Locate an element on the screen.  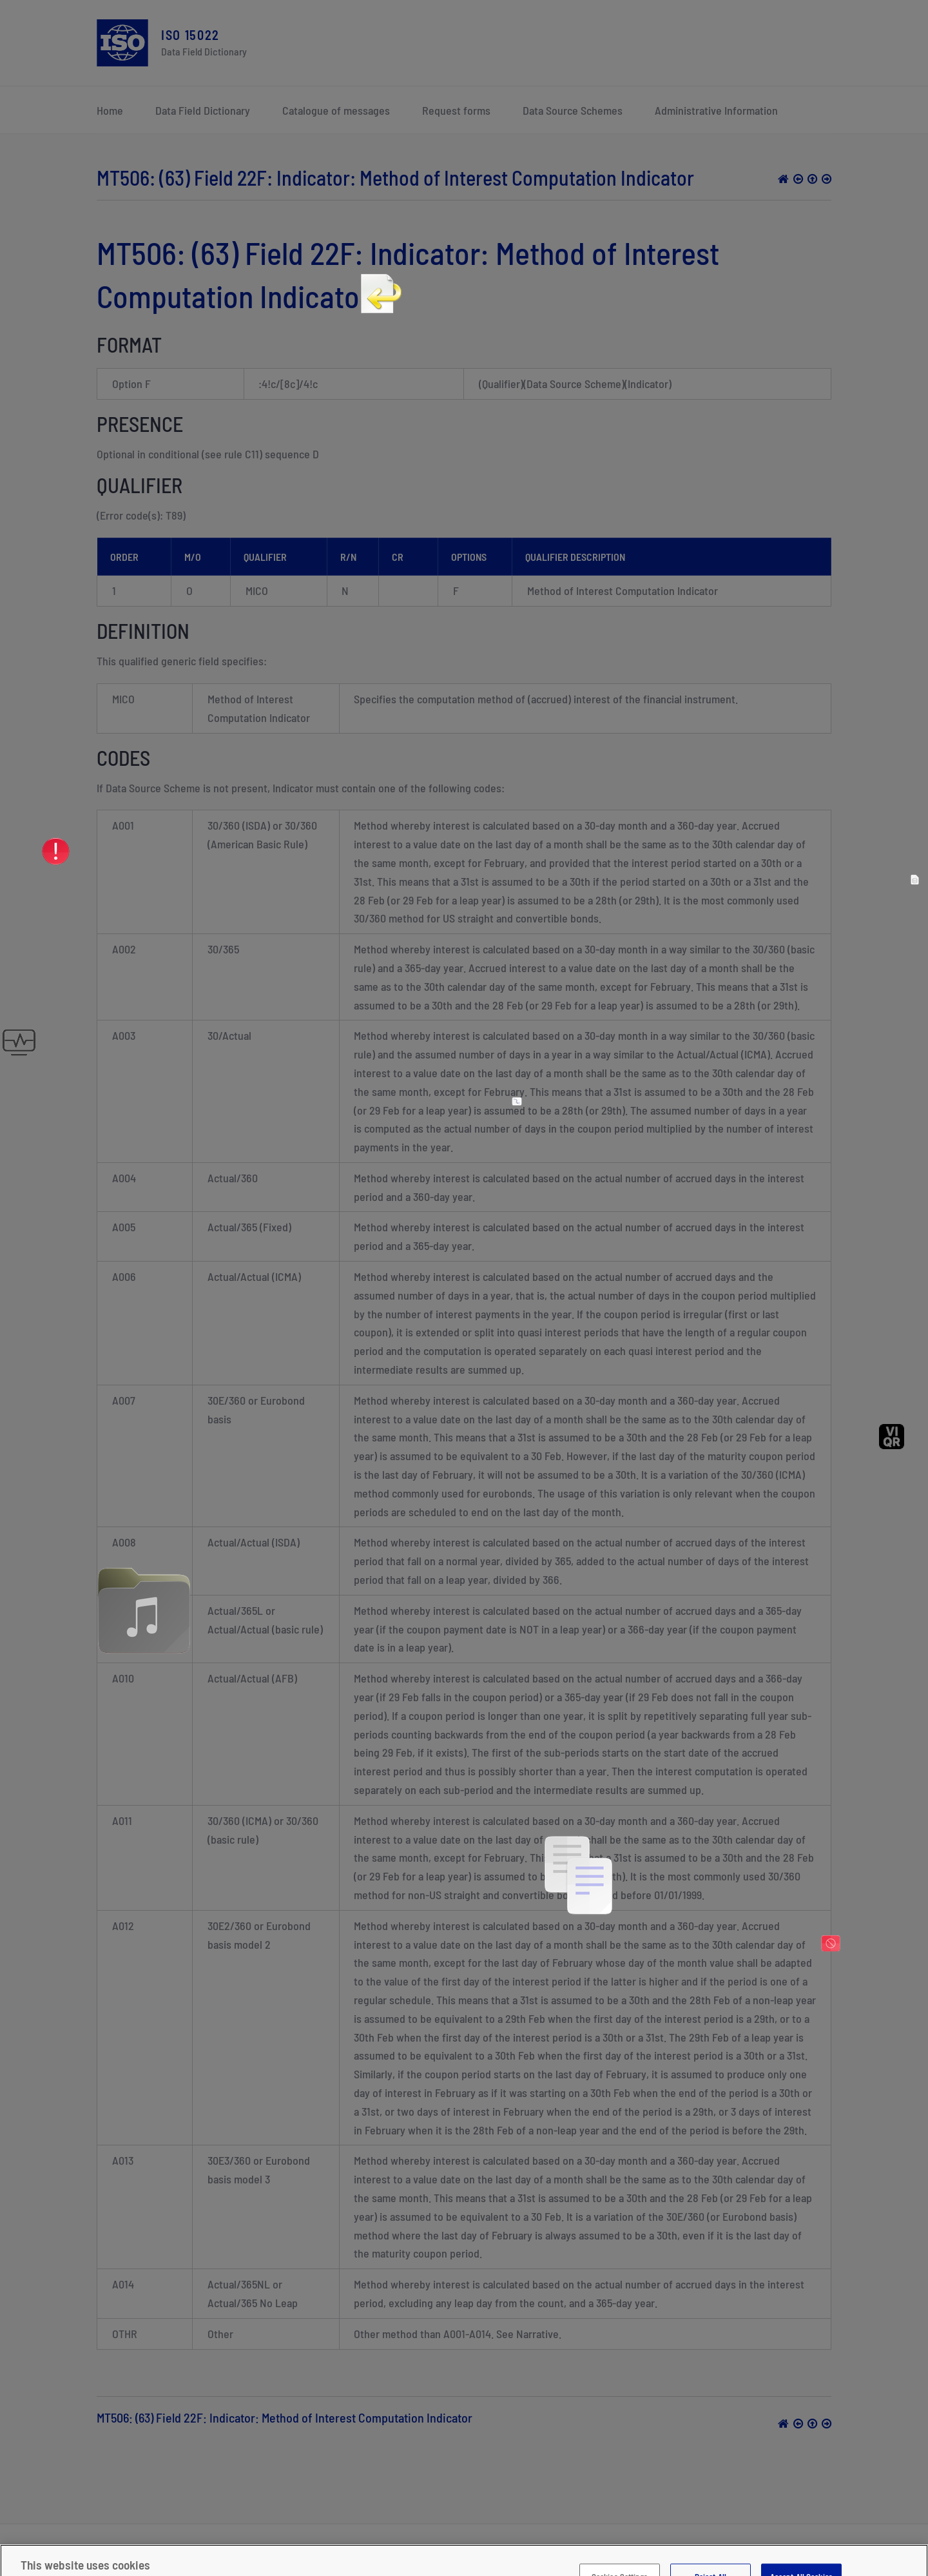
open your music folder is located at coordinates (144, 1610).